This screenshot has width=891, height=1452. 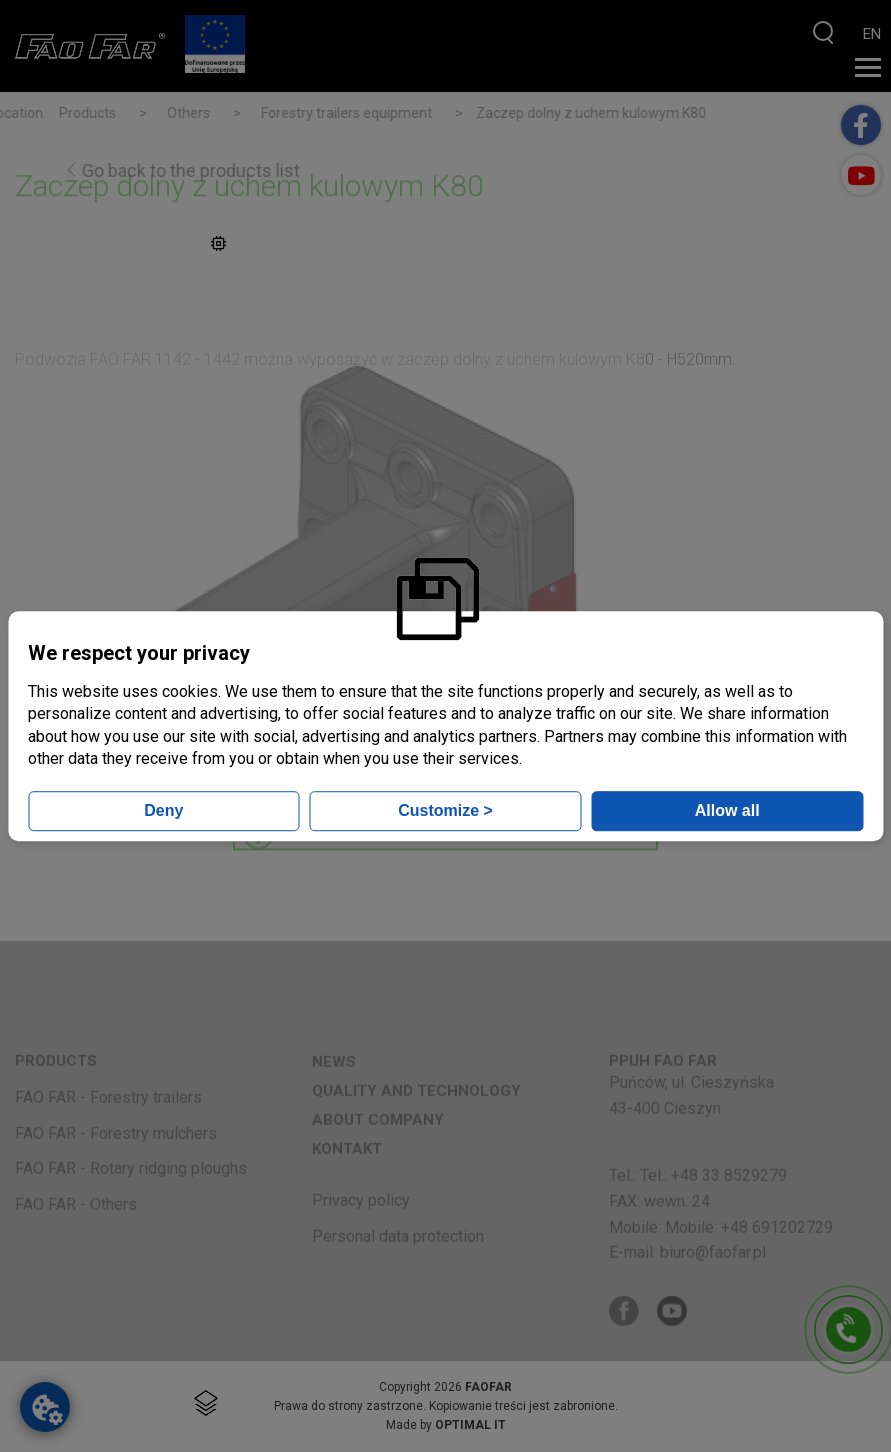 I want to click on view device memory or RAM usage, so click(x=218, y=243).